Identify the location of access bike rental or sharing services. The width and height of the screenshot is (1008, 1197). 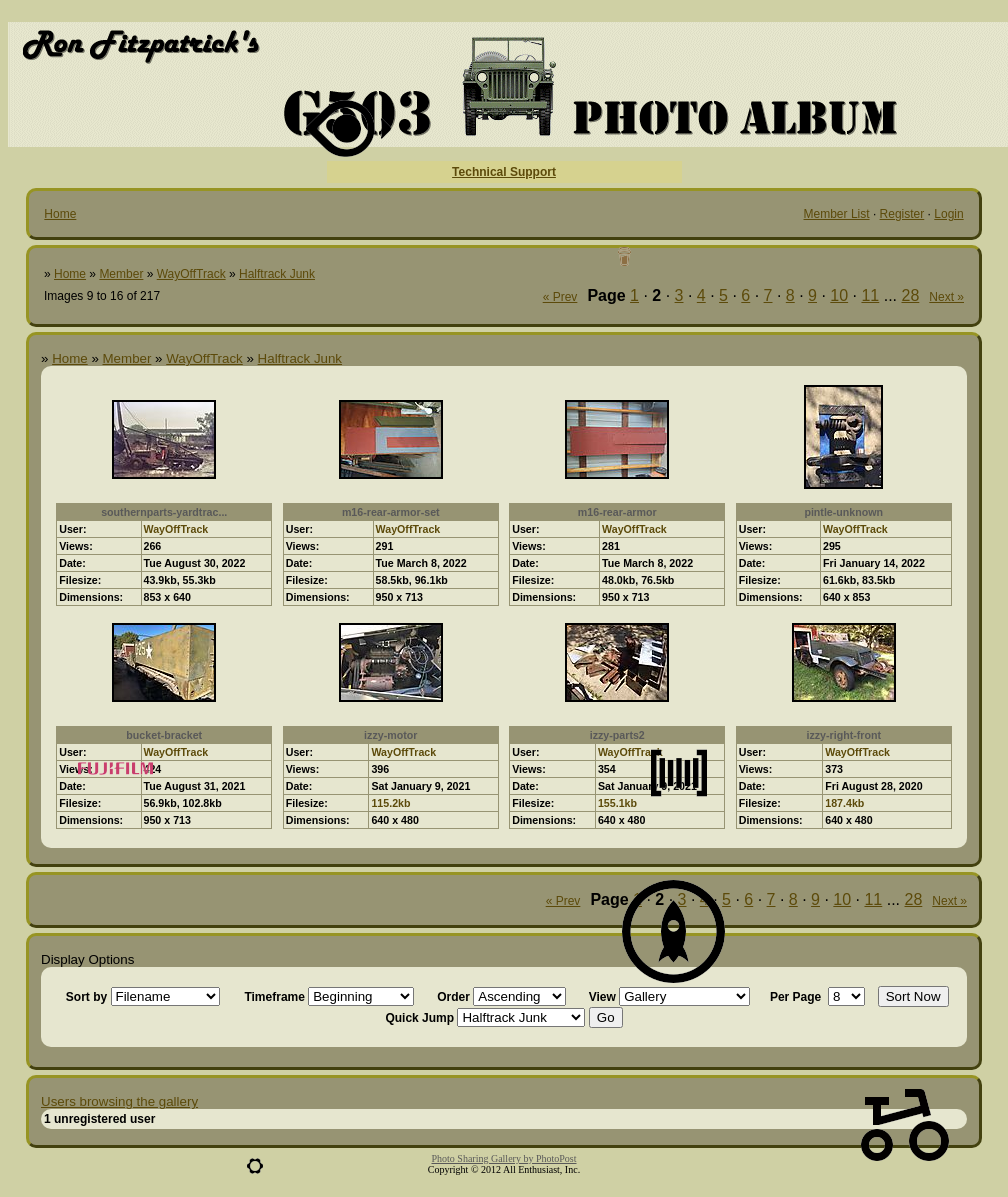
(905, 1125).